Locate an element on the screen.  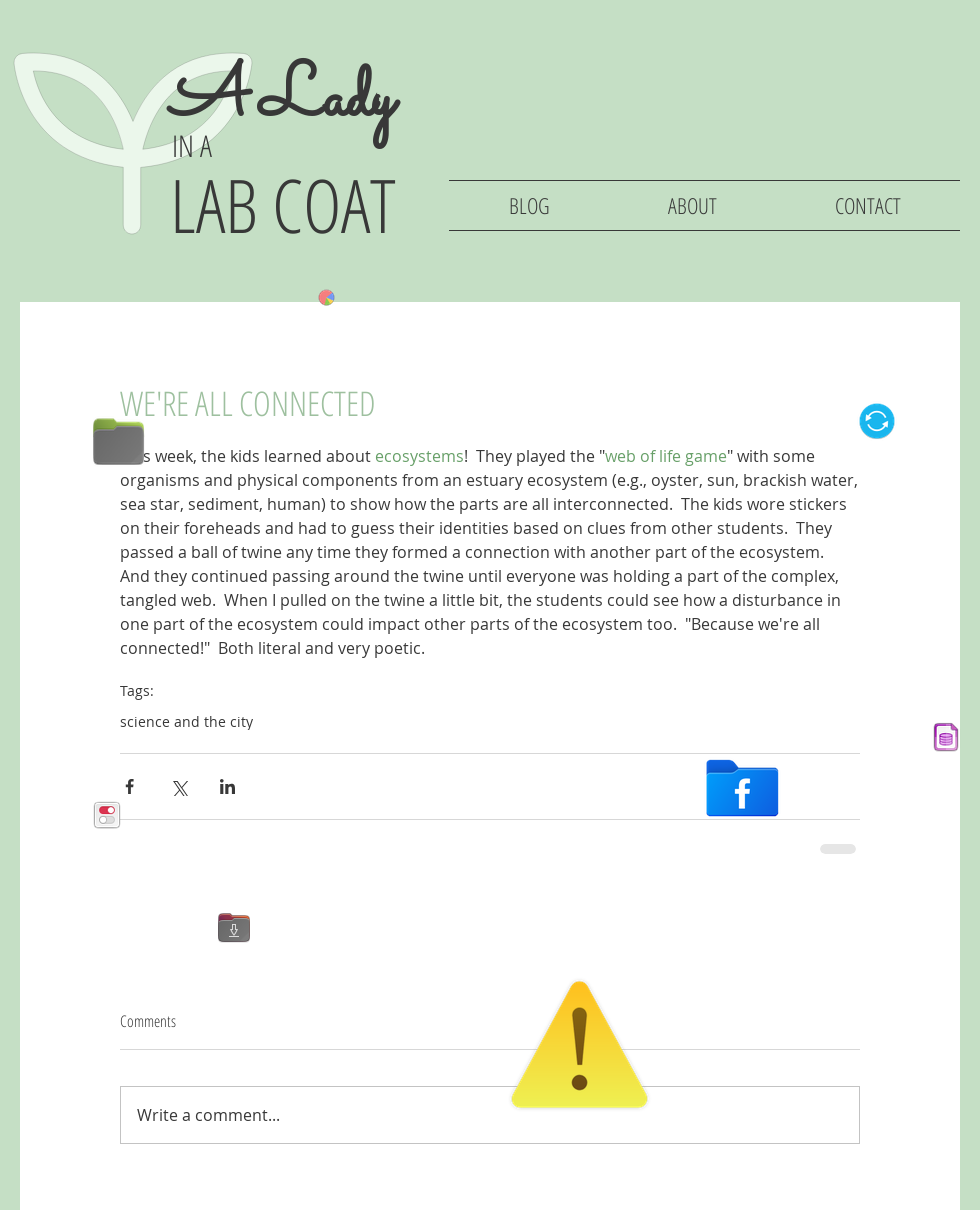
open a folder to view its contents is located at coordinates (118, 441).